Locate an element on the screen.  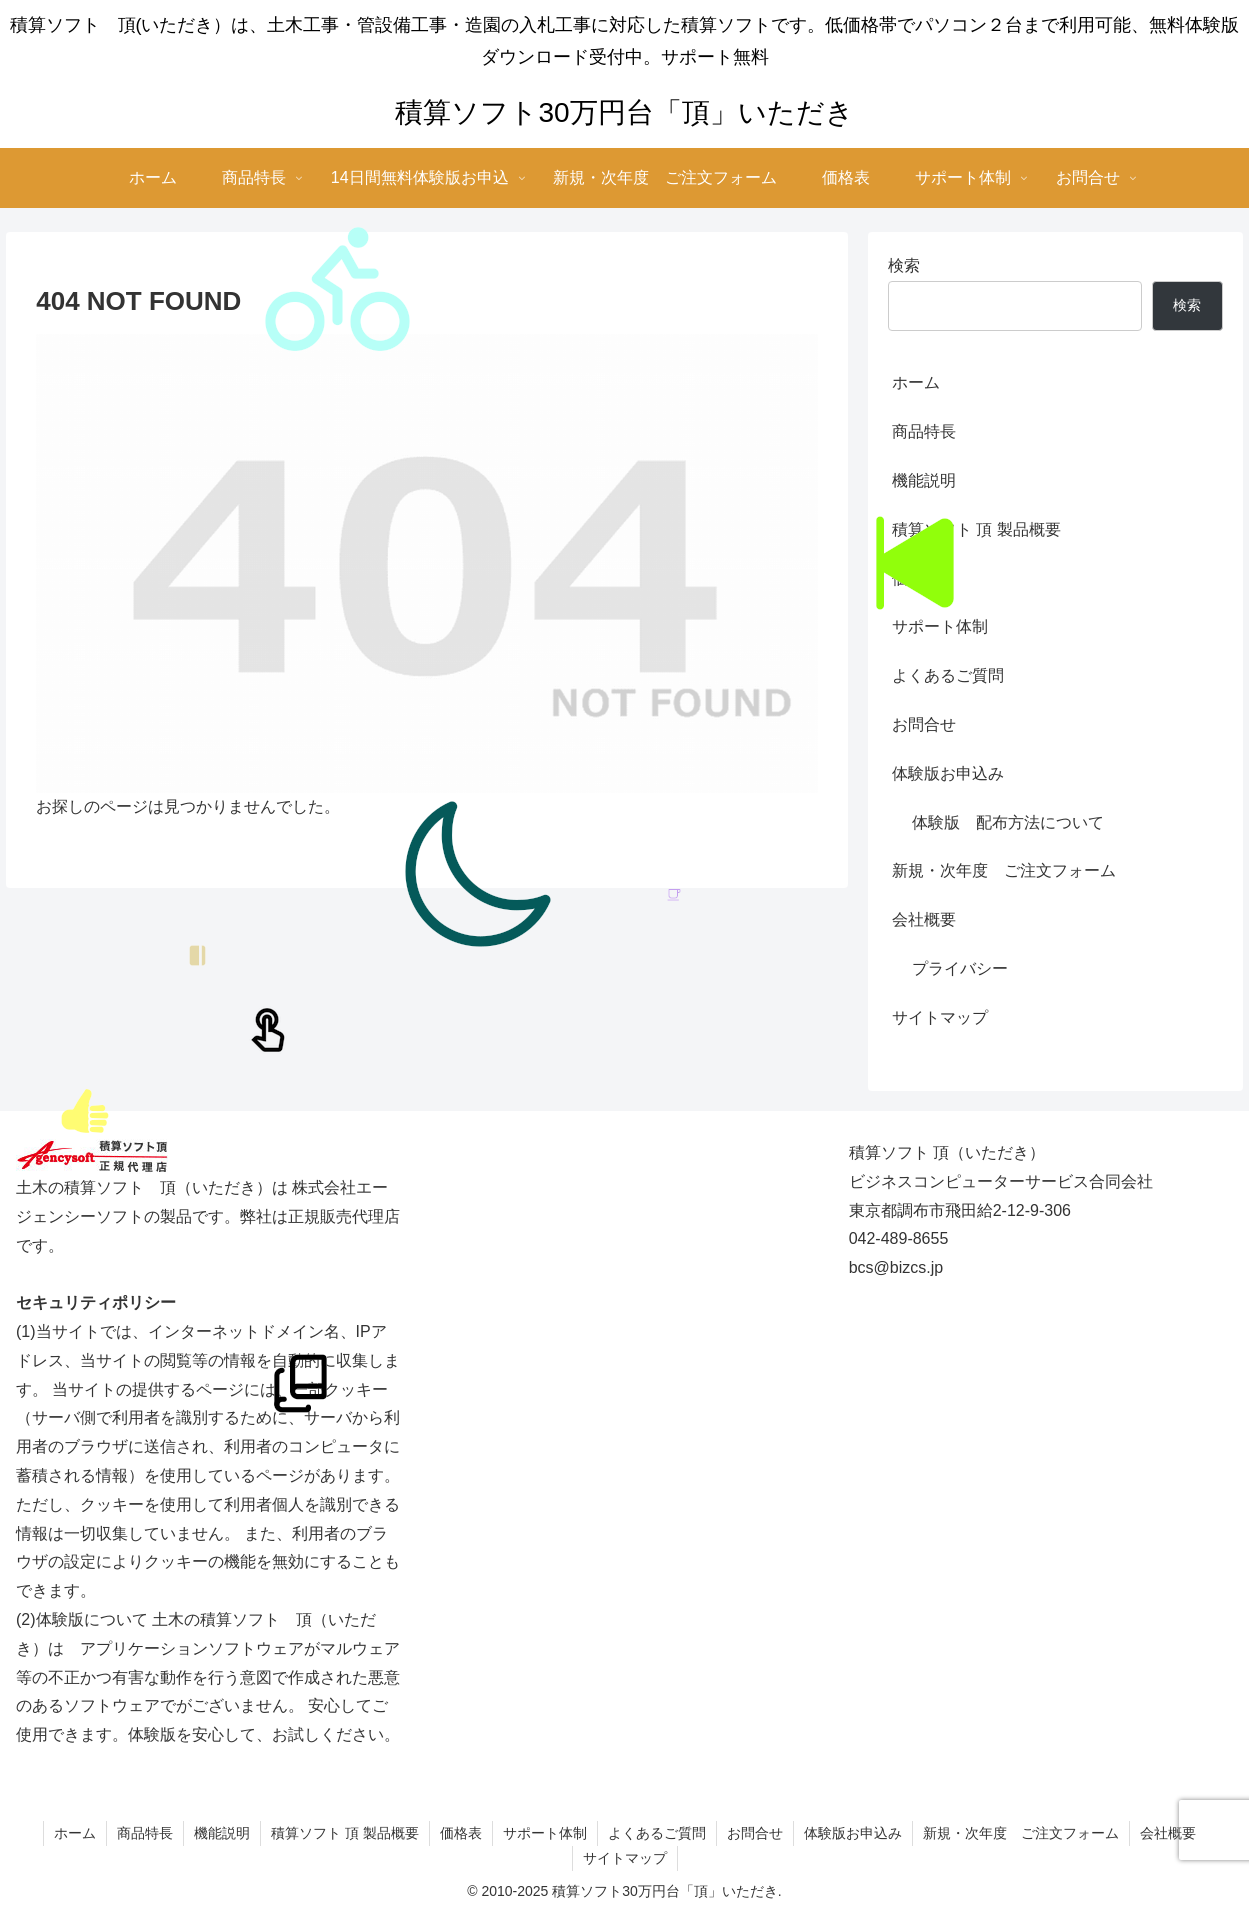
duplicate or copy a book/document is located at coordinates (300, 1383).